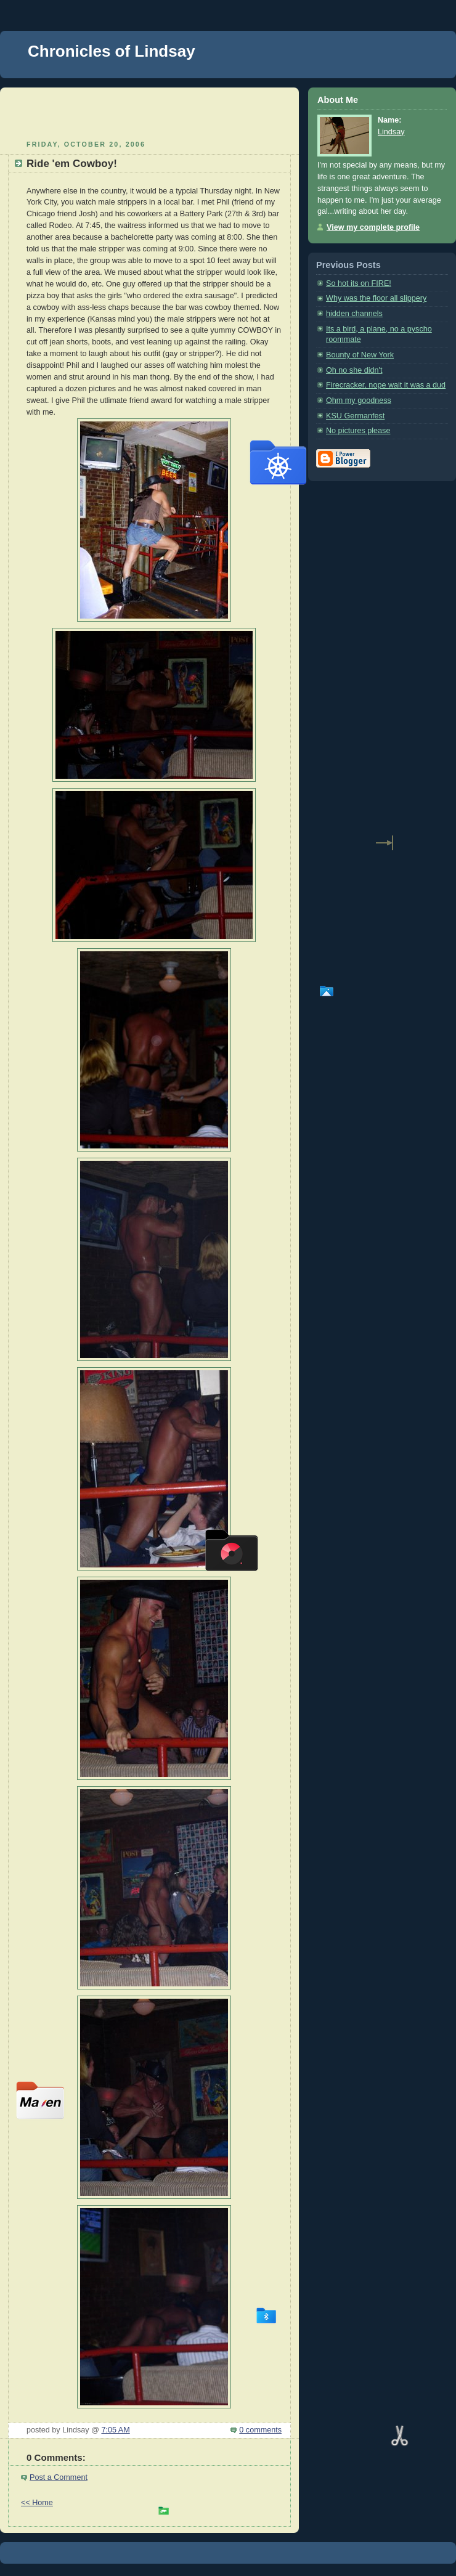 The width and height of the screenshot is (456, 2576). I want to click on cut selected content to clipboard, so click(399, 2436).